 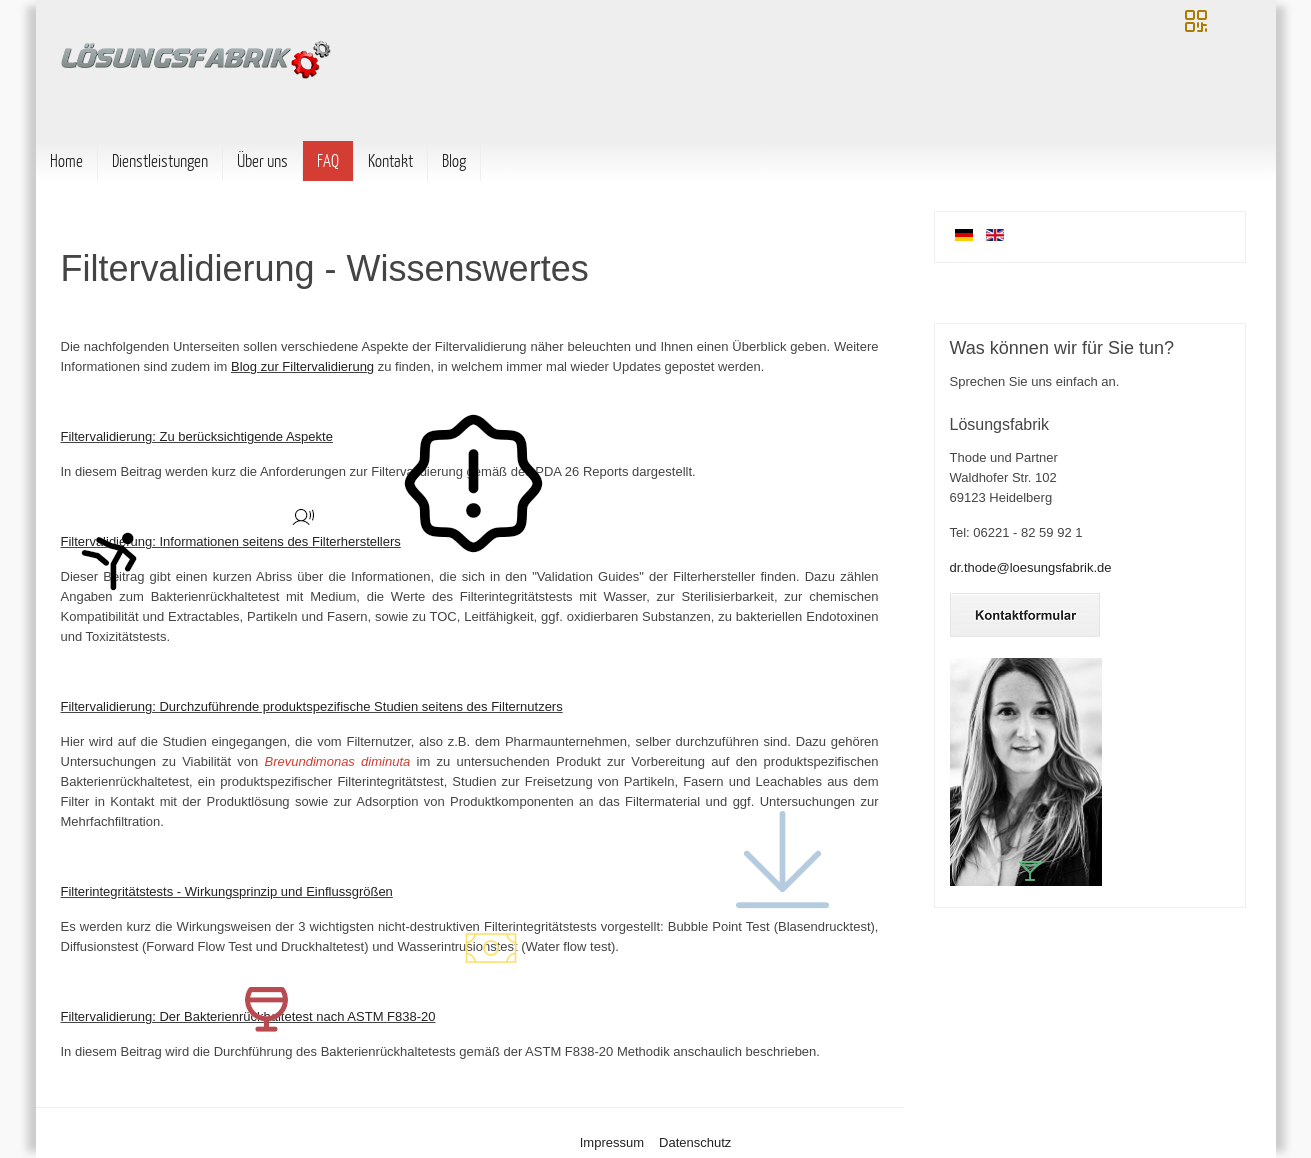 What do you see at coordinates (1196, 21) in the screenshot?
I see `scan or display a QR code` at bounding box center [1196, 21].